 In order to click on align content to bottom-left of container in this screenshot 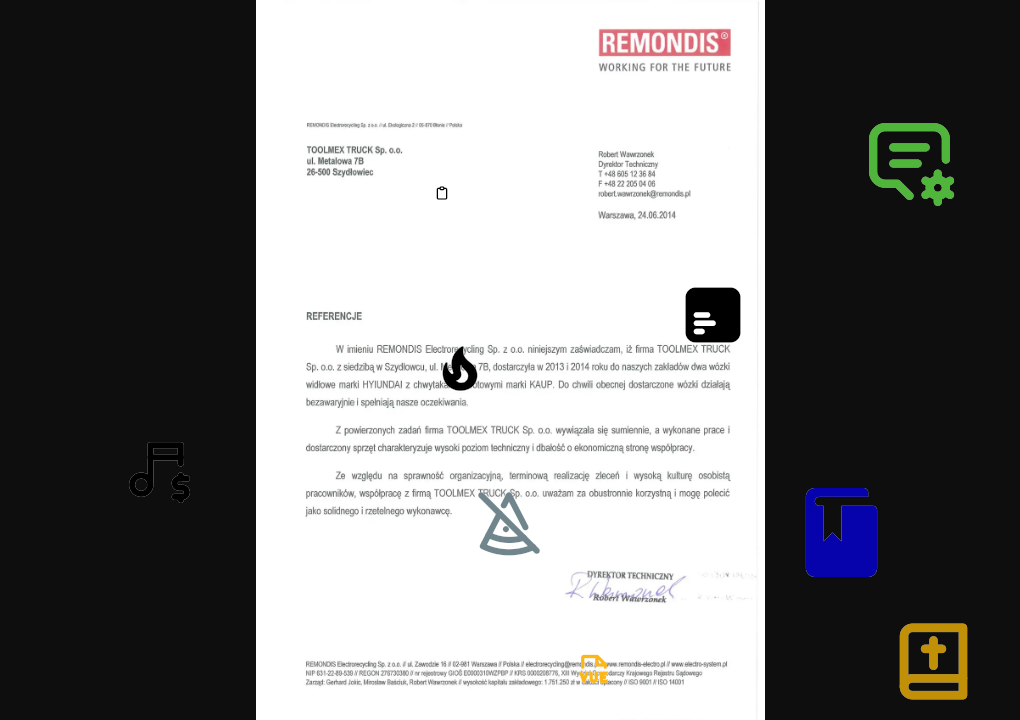, I will do `click(713, 315)`.